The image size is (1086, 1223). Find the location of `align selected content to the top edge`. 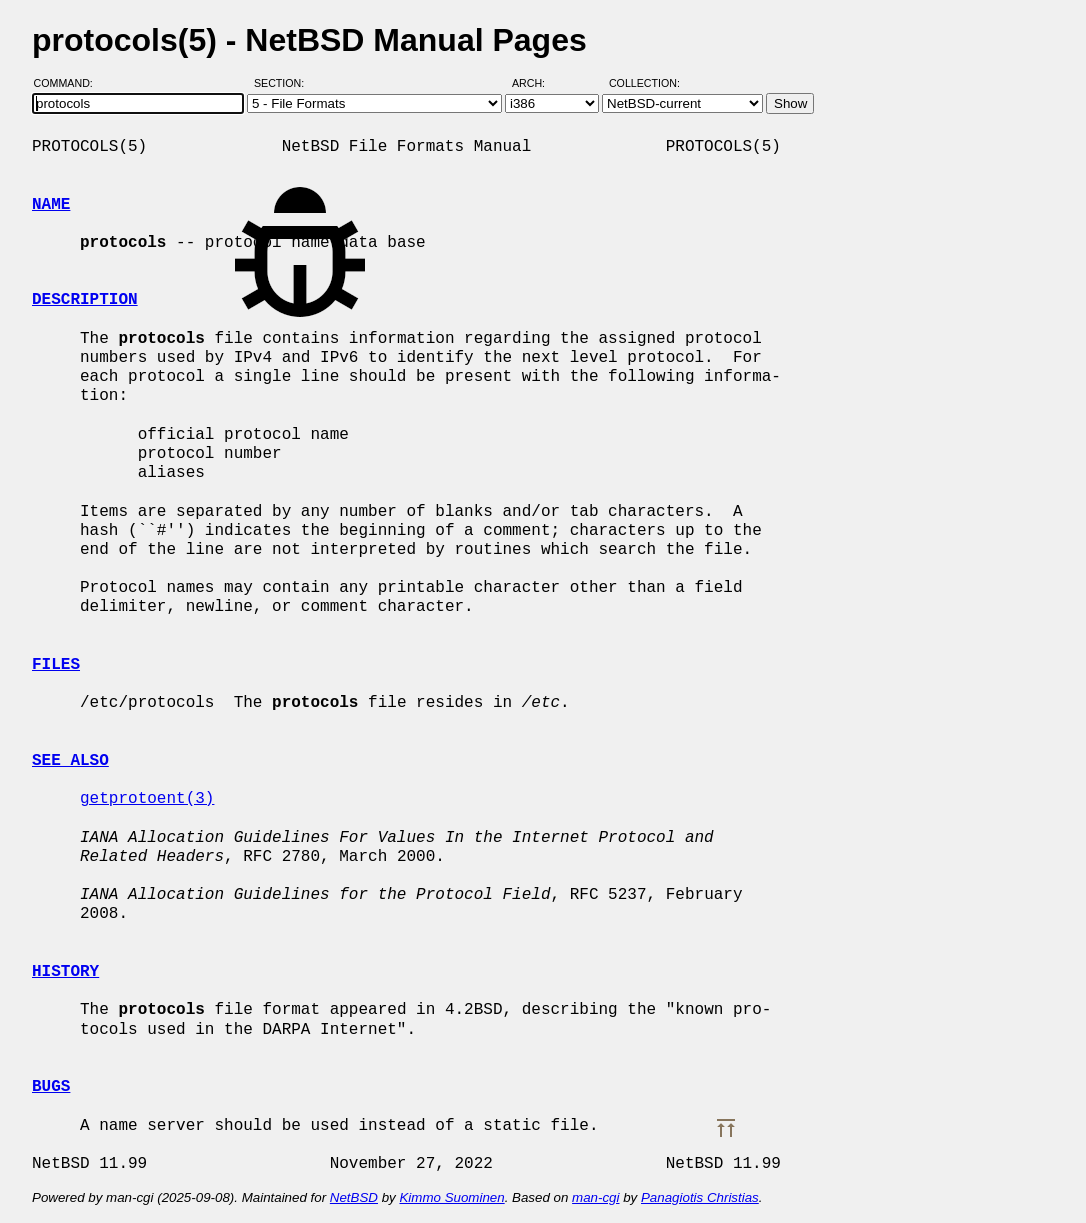

align selected content to the top edge is located at coordinates (726, 1128).